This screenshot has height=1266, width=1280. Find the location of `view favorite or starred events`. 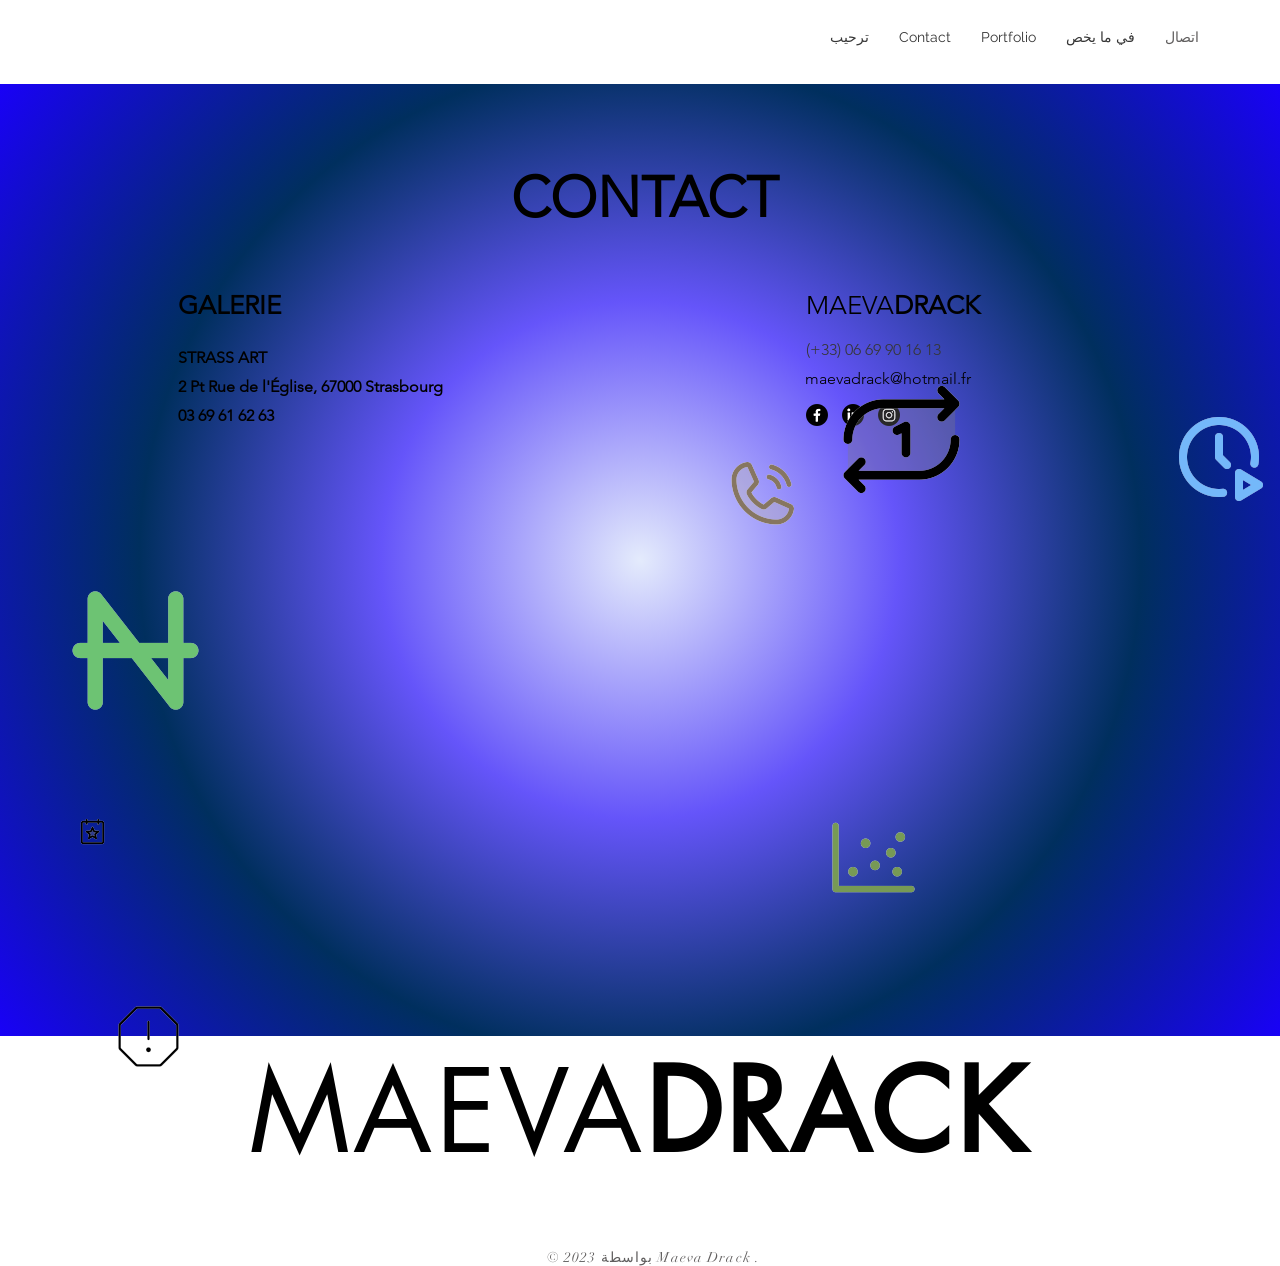

view favorite or starred events is located at coordinates (92, 832).